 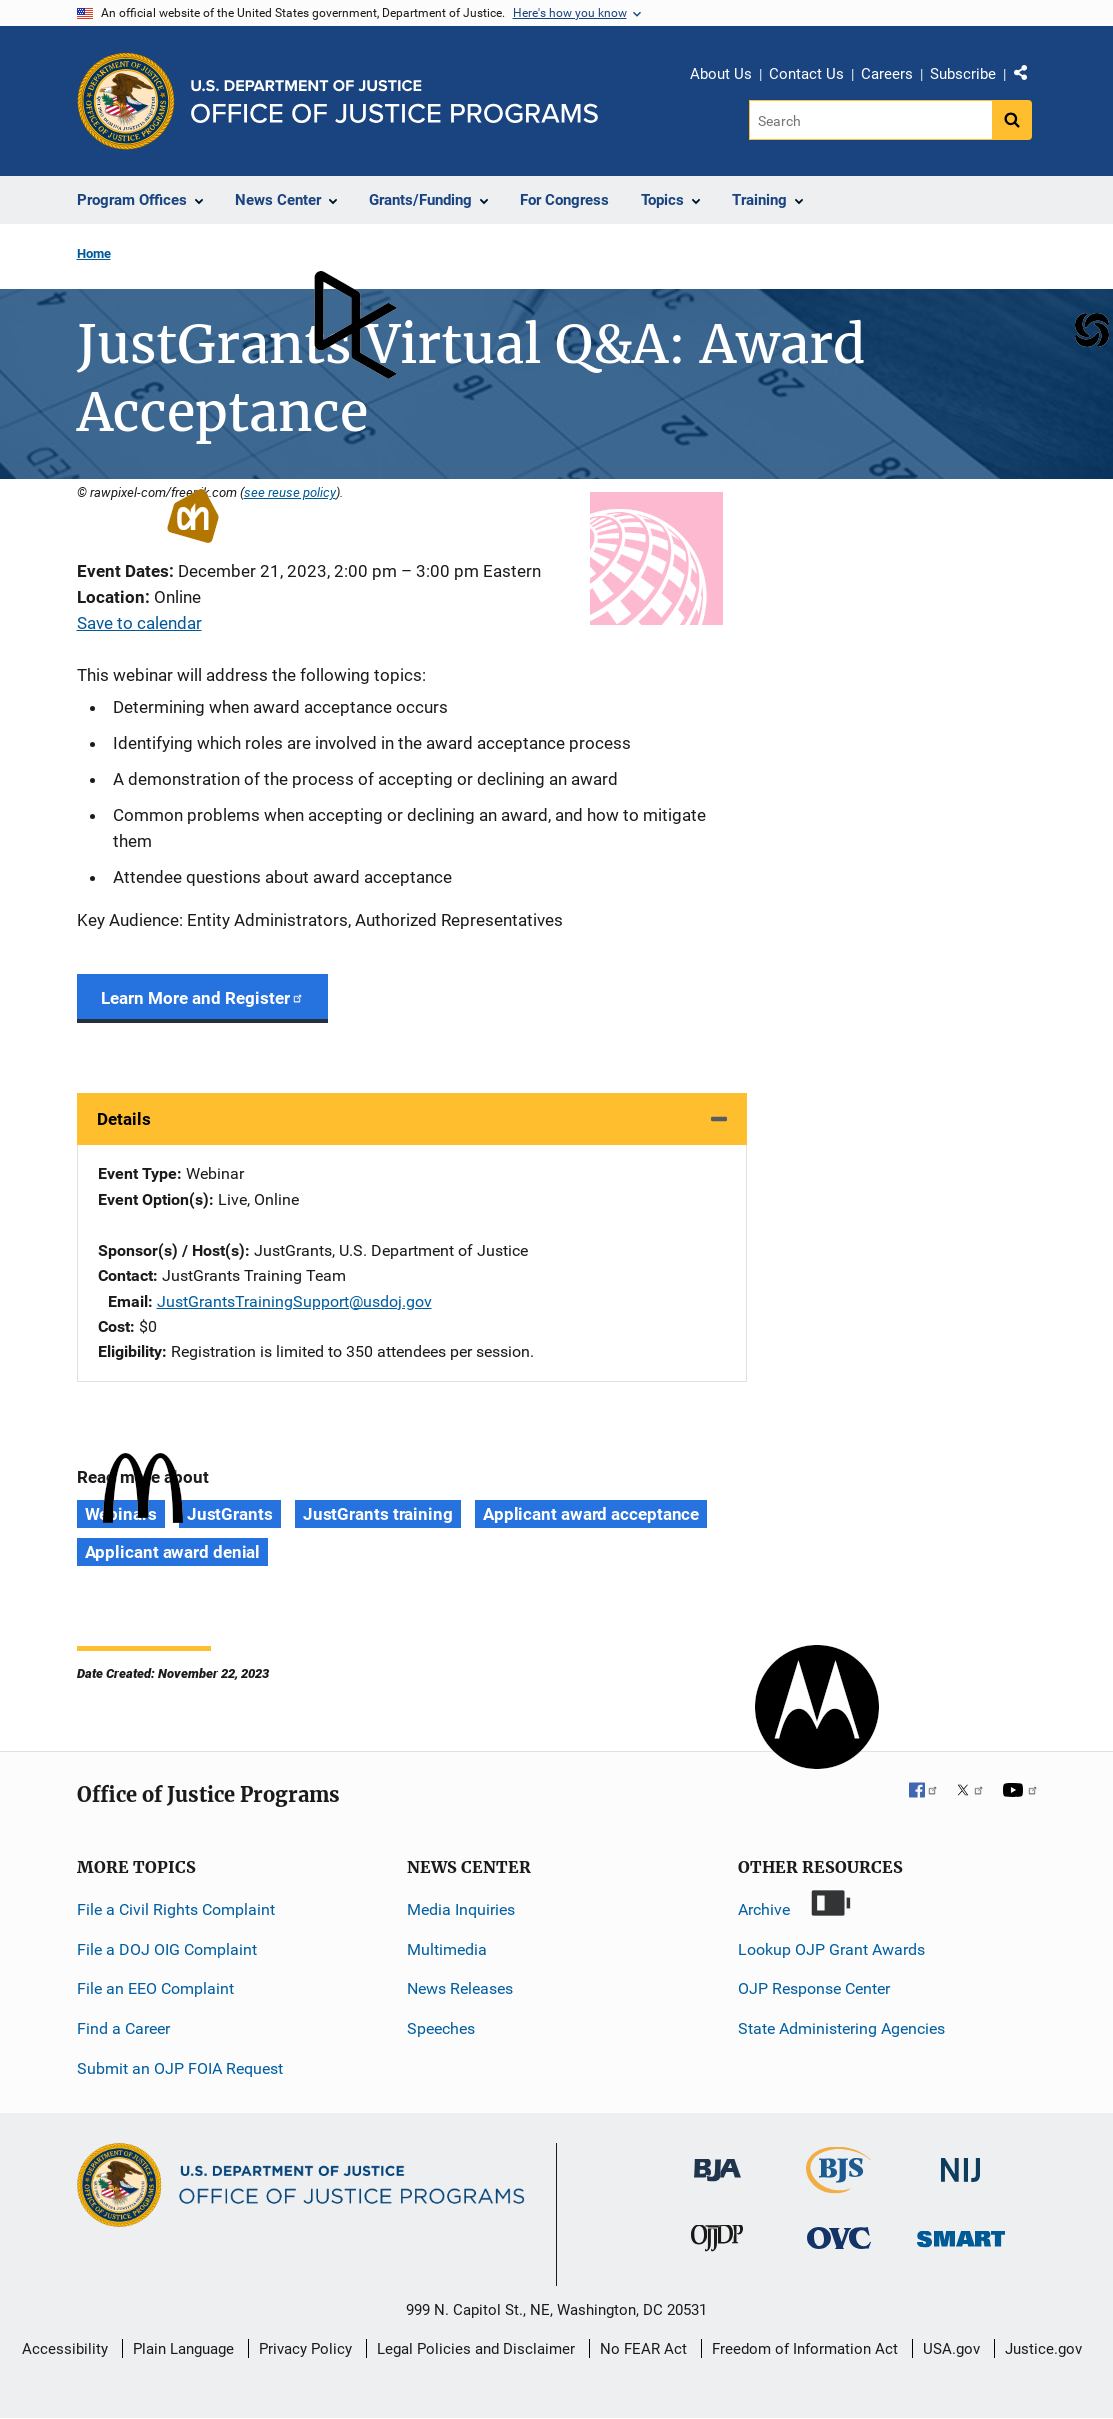 What do you see at coordinates (817, 1707) in the screenshot?
I see `Motorola brand logo` at bounding box center [817, 1707].